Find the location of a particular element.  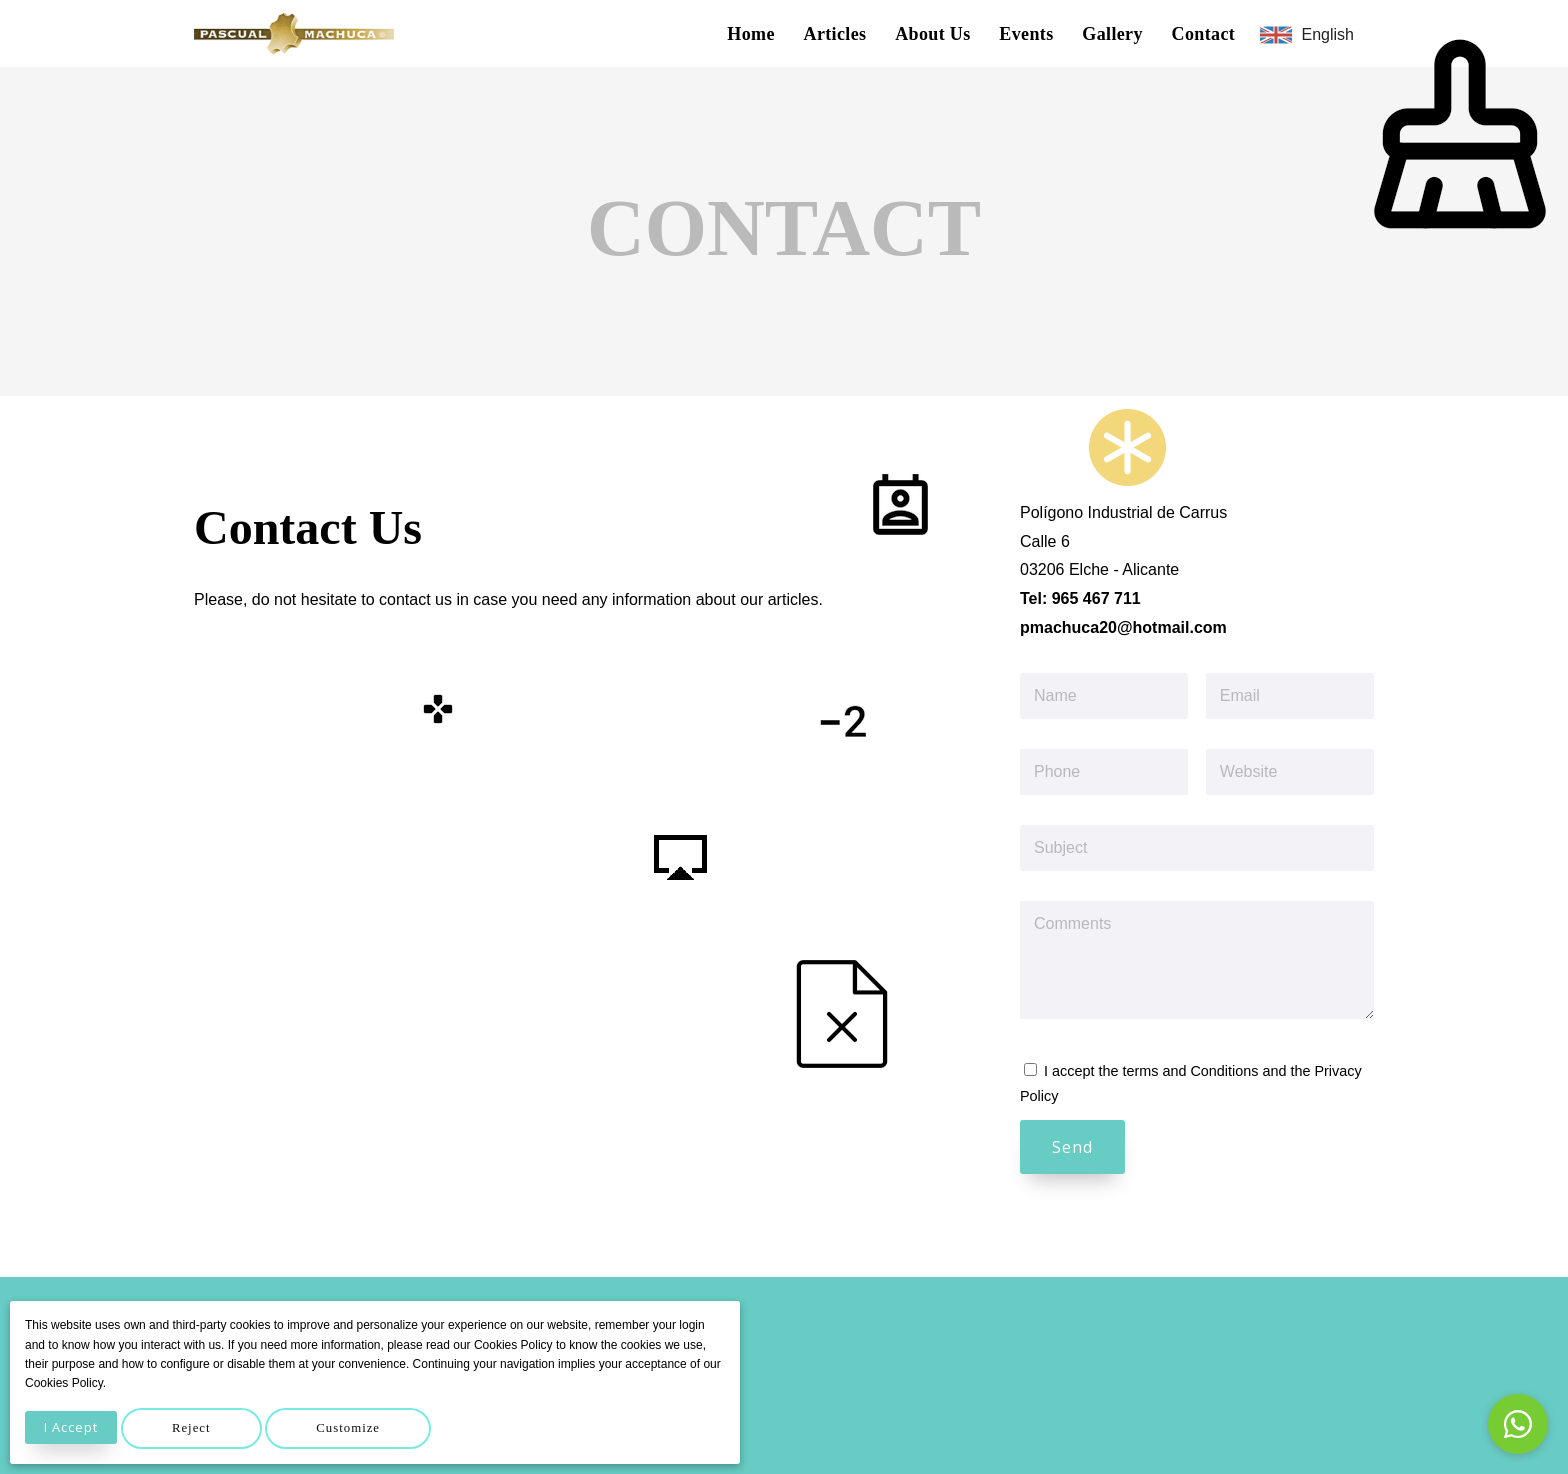

indicates a required field in a form is located at coordinates (1127, 447).